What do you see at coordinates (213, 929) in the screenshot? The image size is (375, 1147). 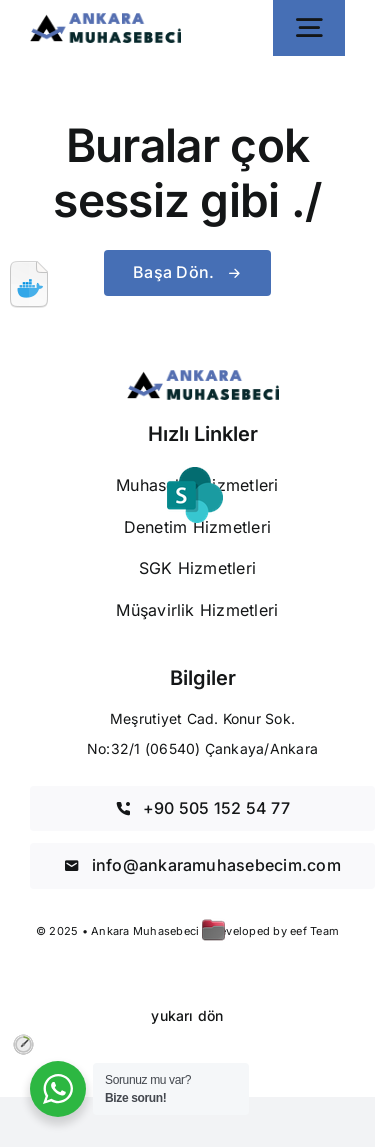 I see `indicates an open or active folder` at bounding box center [213, 929].